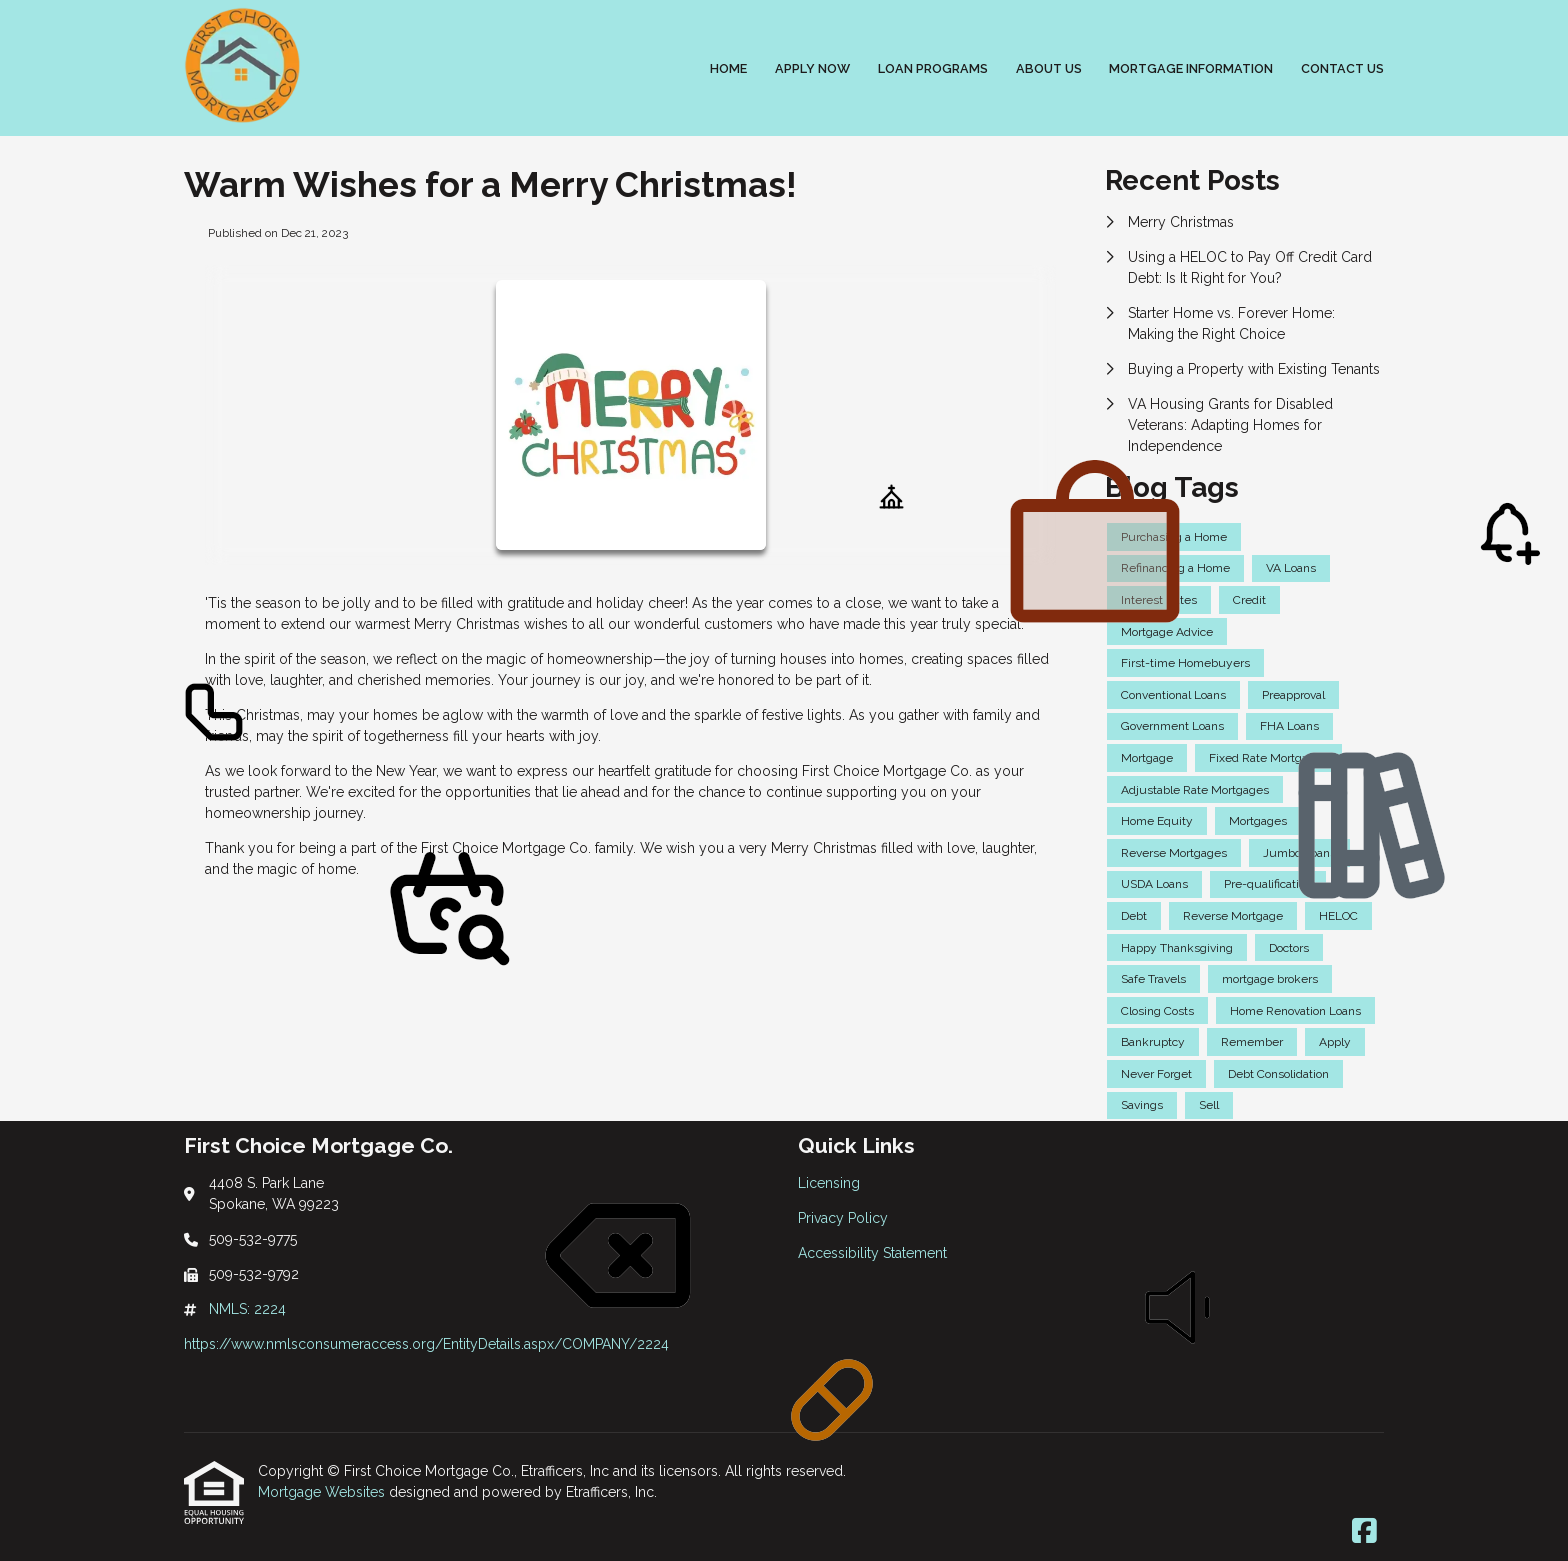 The width and height of the screenshot is (1568, 1561). What do you see at coordinates (214, 712) in the screenshot?
I see `set corner style to bevel join` at bounding box center [214, 712].